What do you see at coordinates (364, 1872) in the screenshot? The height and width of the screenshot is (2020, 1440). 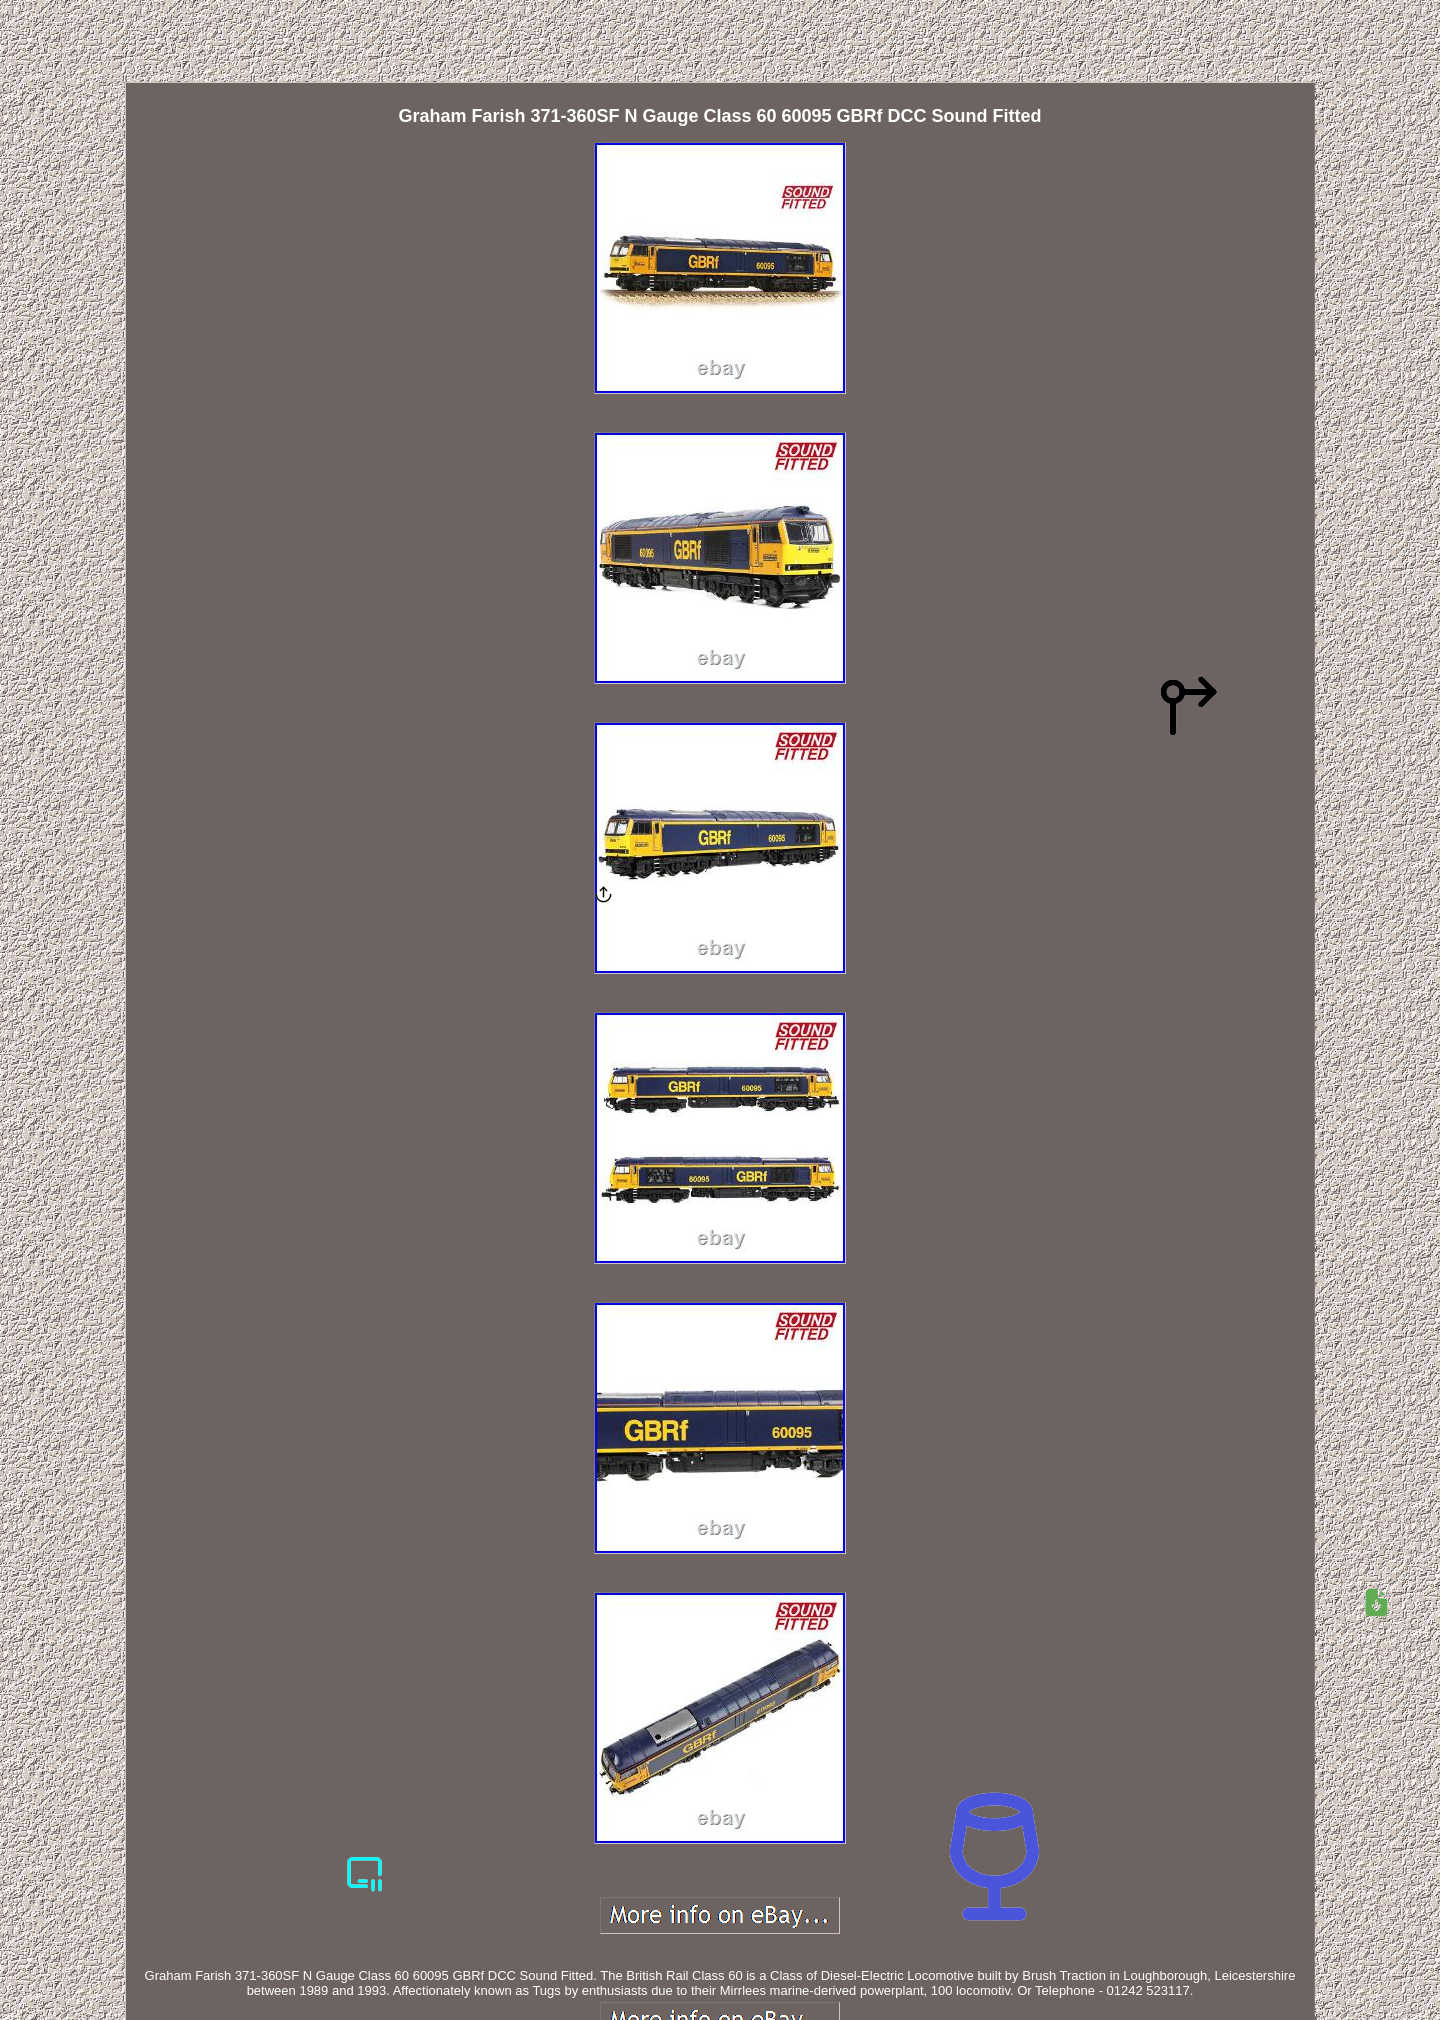 I see `pause media playback on tablet device` at bounding box center [364, 1872].